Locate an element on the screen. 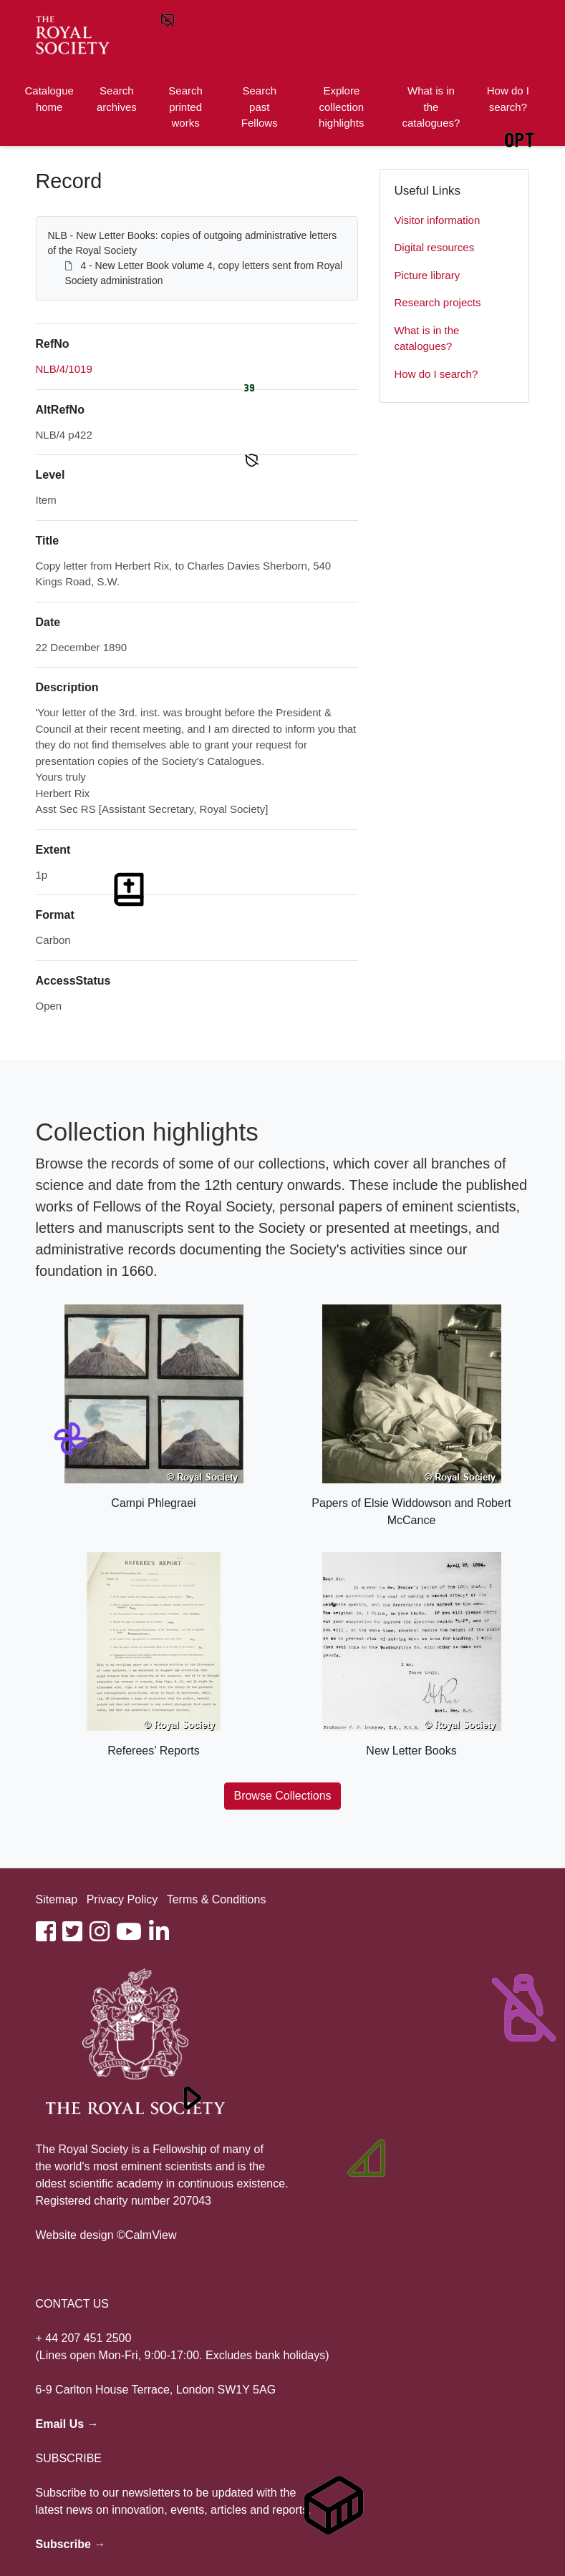  displays the number 39 as a count or quantity indicator is located at coordinates (249, 388).